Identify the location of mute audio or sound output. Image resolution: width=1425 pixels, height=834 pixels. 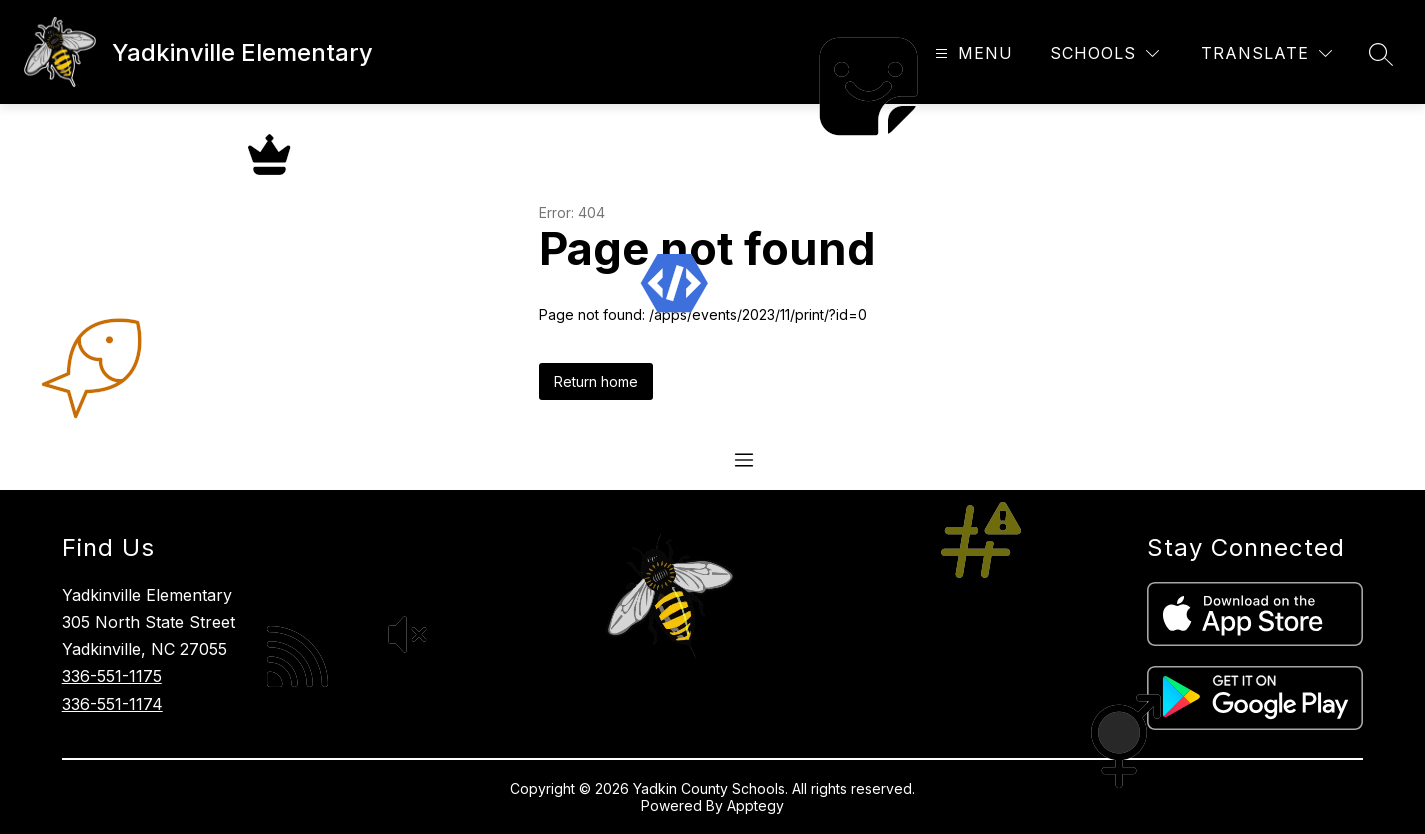
(406, 634).